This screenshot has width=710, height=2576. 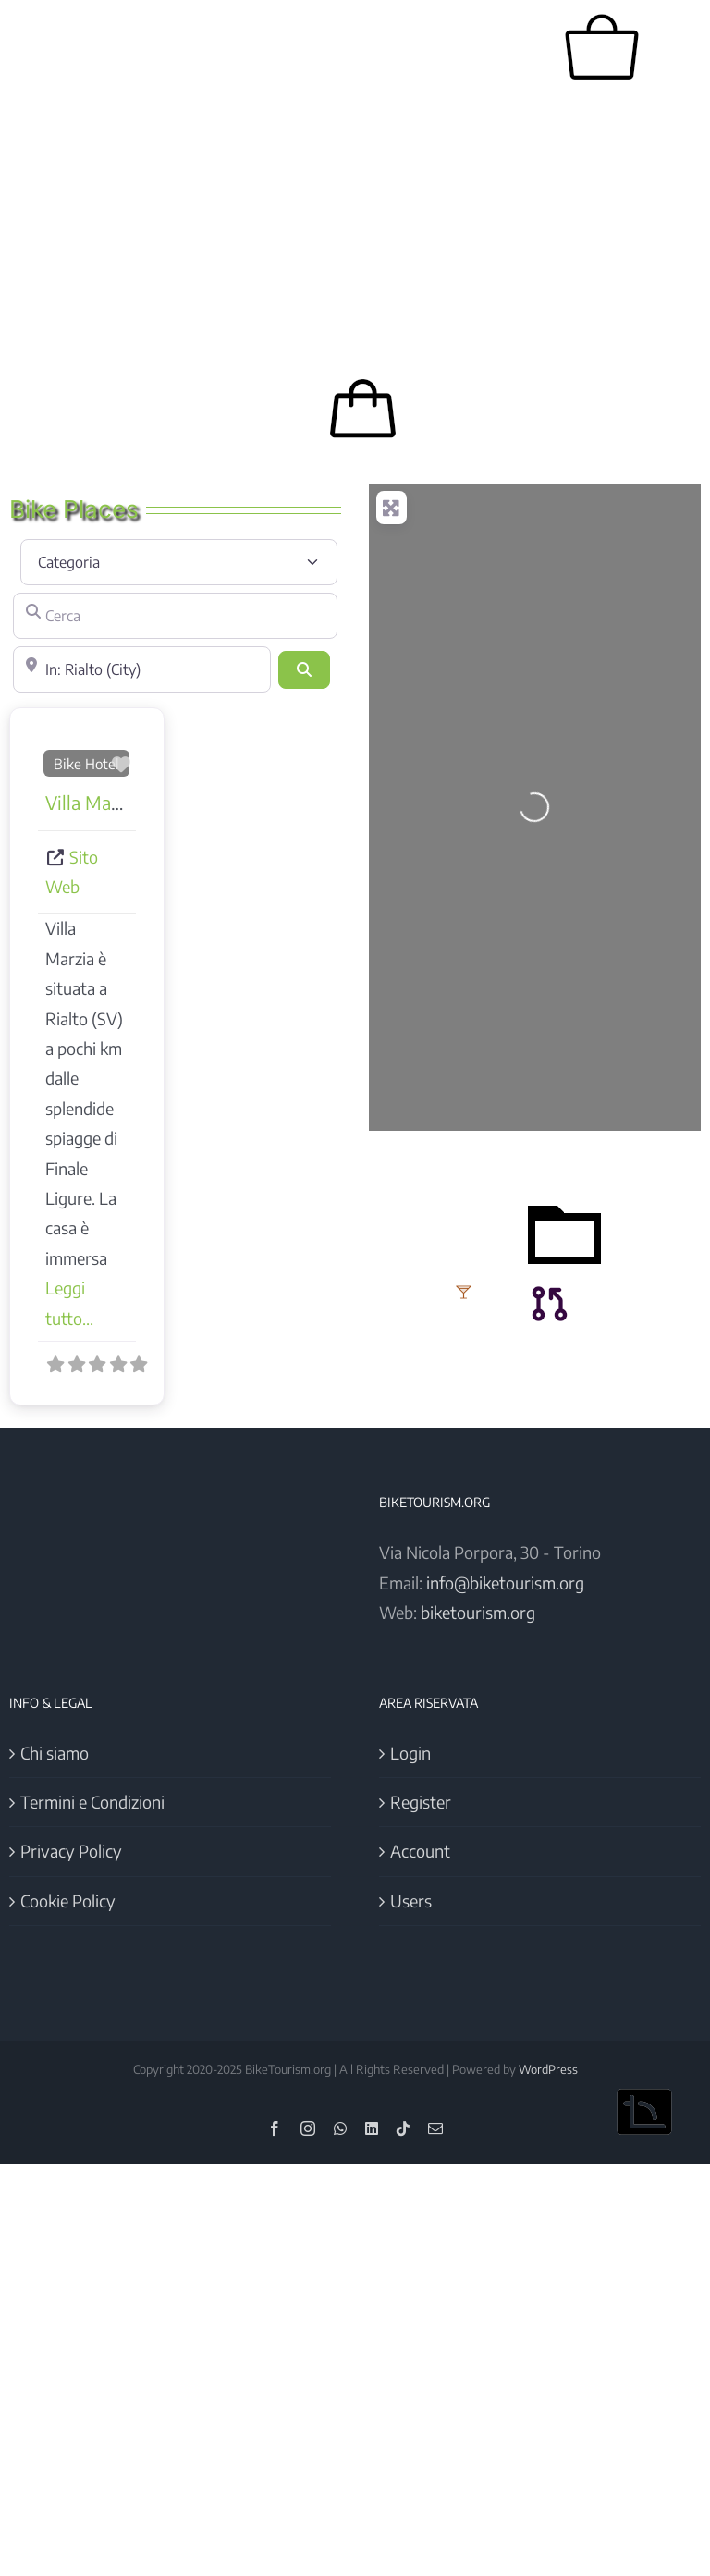 I want to click on measure or adjust an angle, so click(x=644, y=2112).